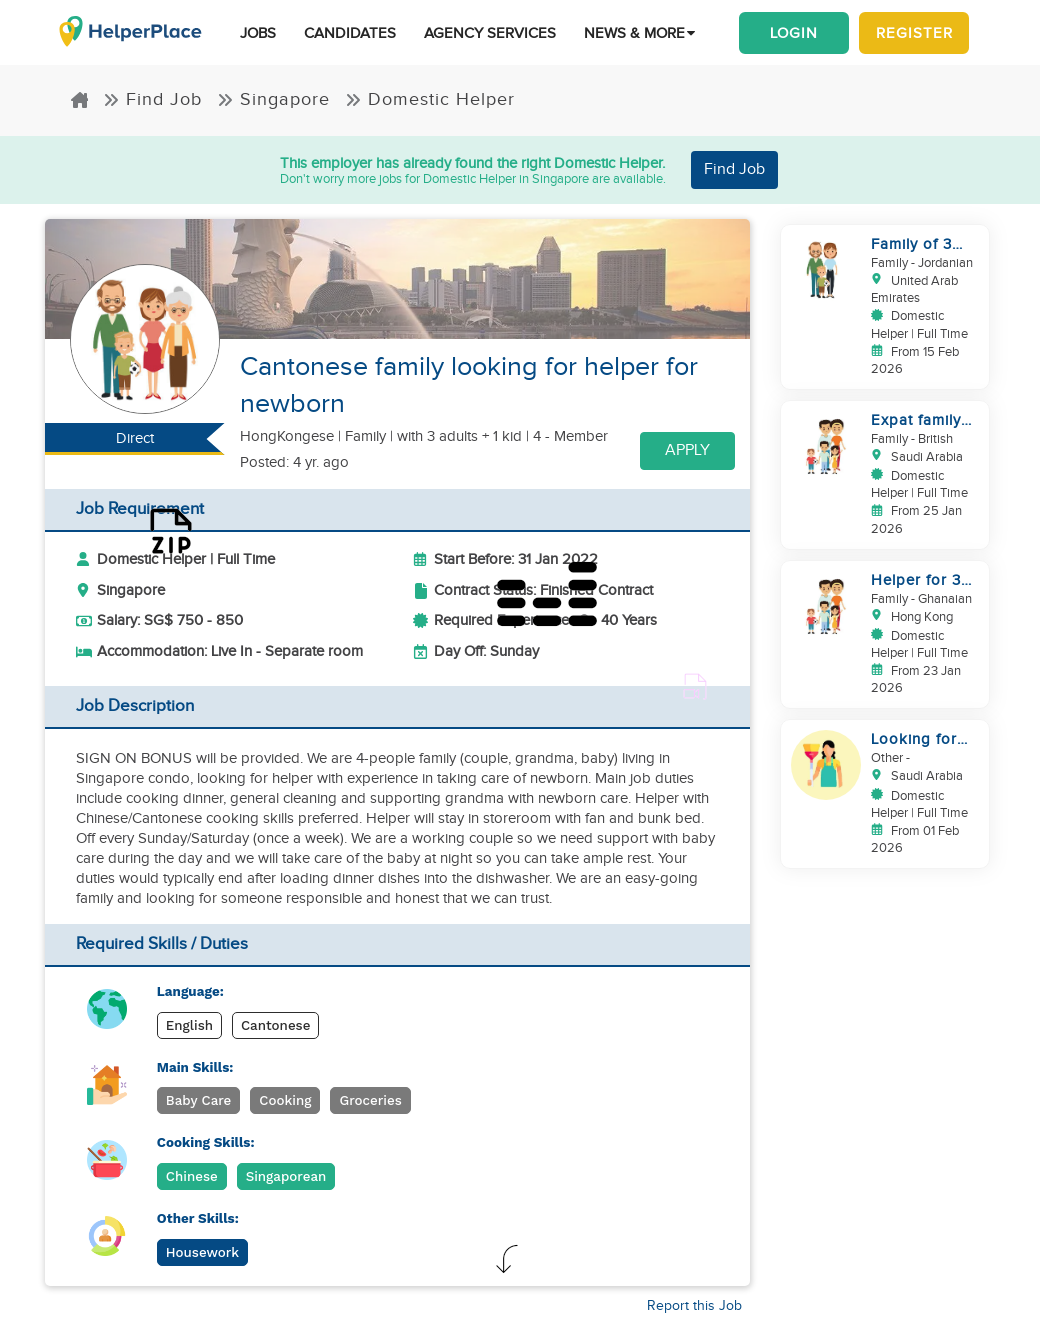 The image size is (1040, 1335). Describe the element at coordinates (171, 533) in the screenshot. I see `open or extract a zip archive` at that location.